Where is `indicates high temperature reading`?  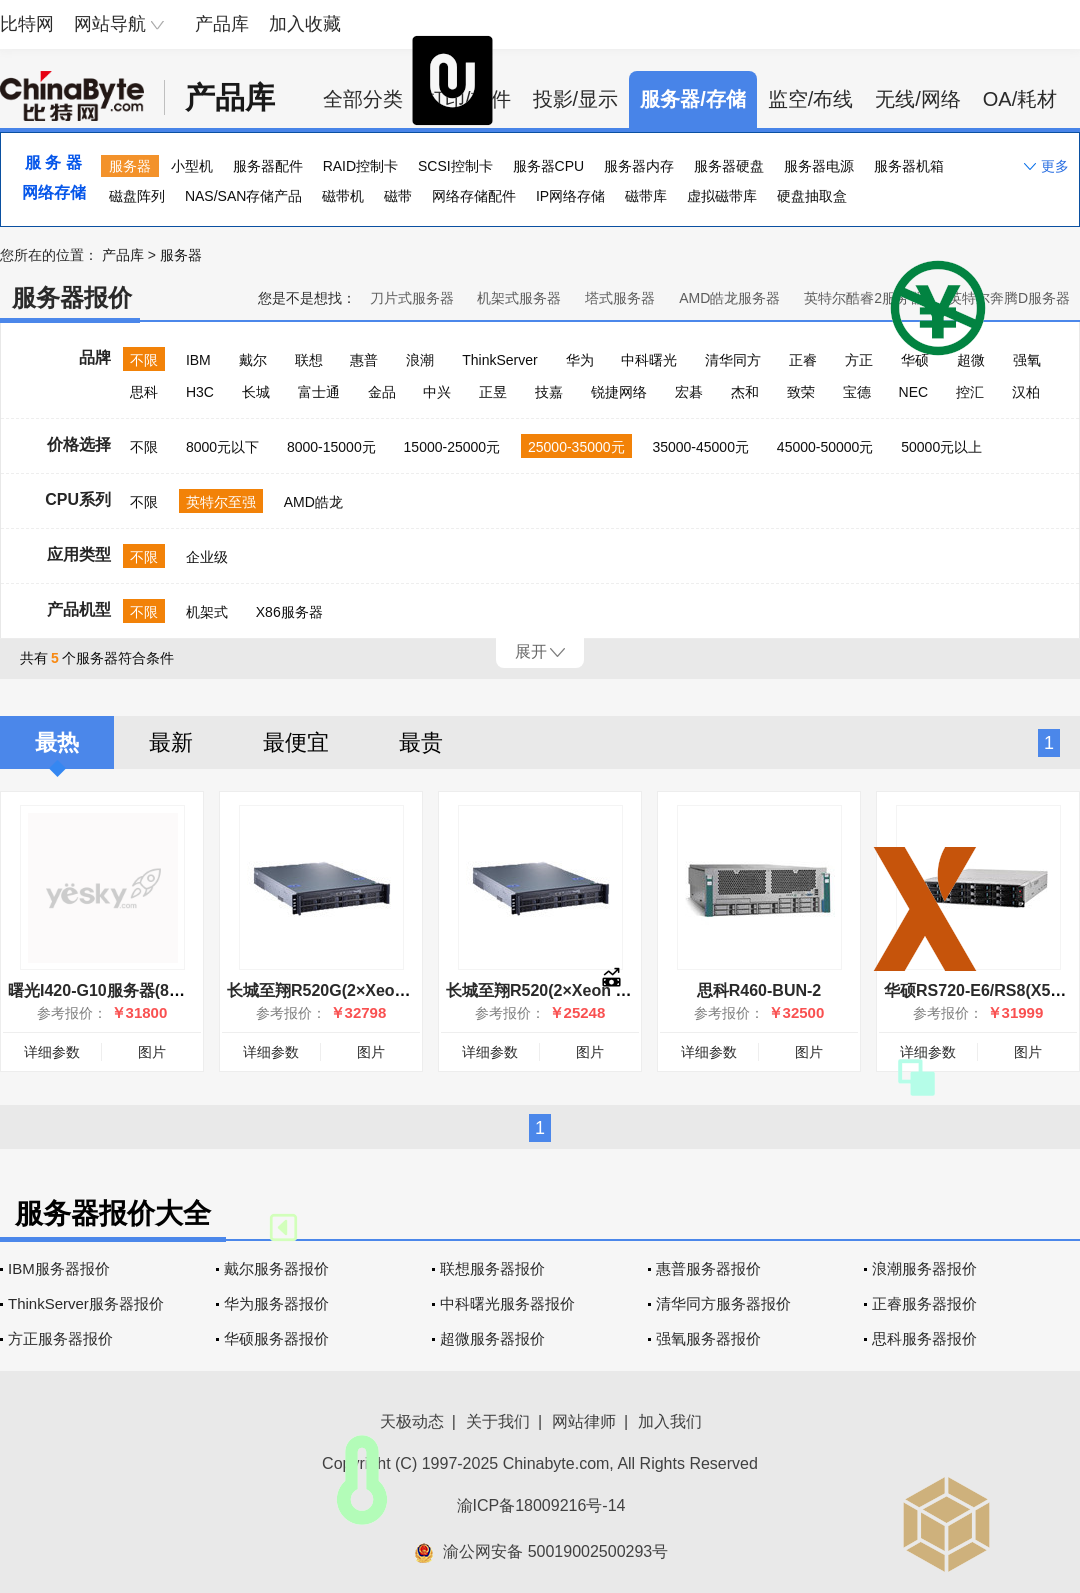 indicates high temperature reading is located at coordinates (362, 1480).